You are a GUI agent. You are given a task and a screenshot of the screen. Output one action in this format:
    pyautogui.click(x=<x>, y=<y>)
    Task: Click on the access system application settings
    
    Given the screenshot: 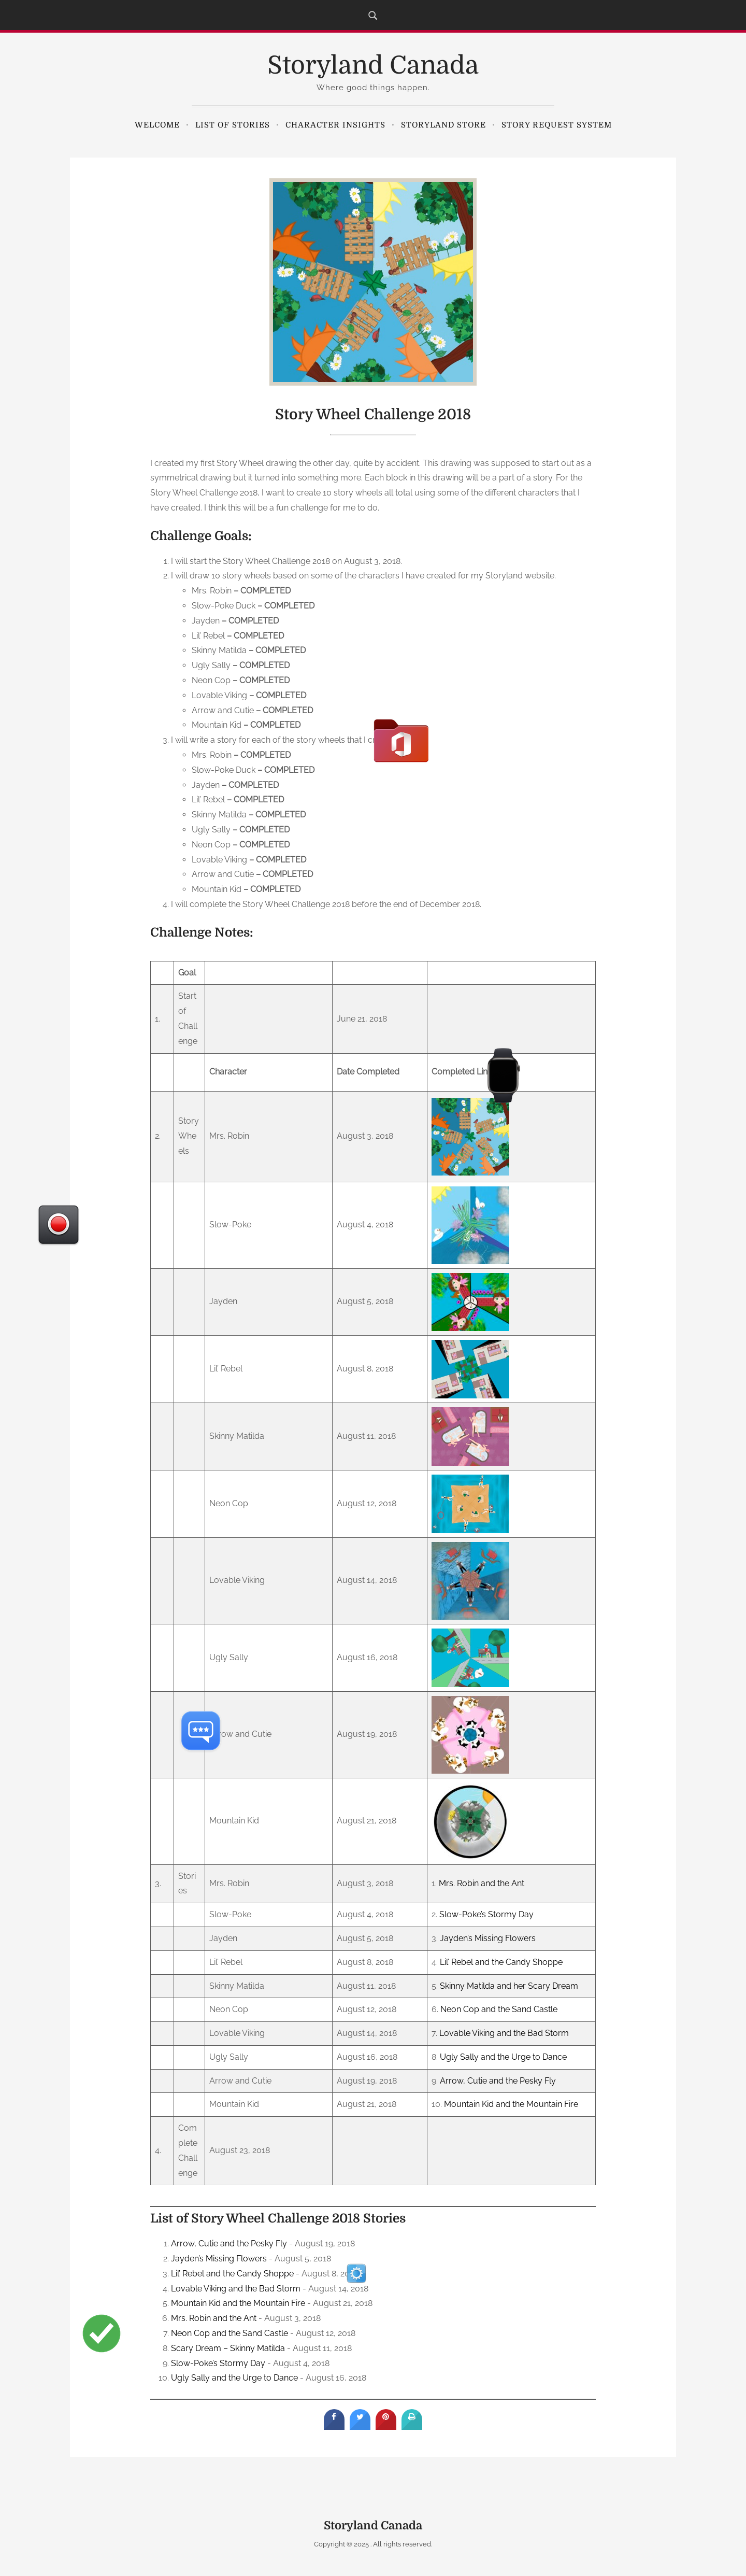 What is the action you would take?
    pyautogui.click(x=356, y=2273)
    